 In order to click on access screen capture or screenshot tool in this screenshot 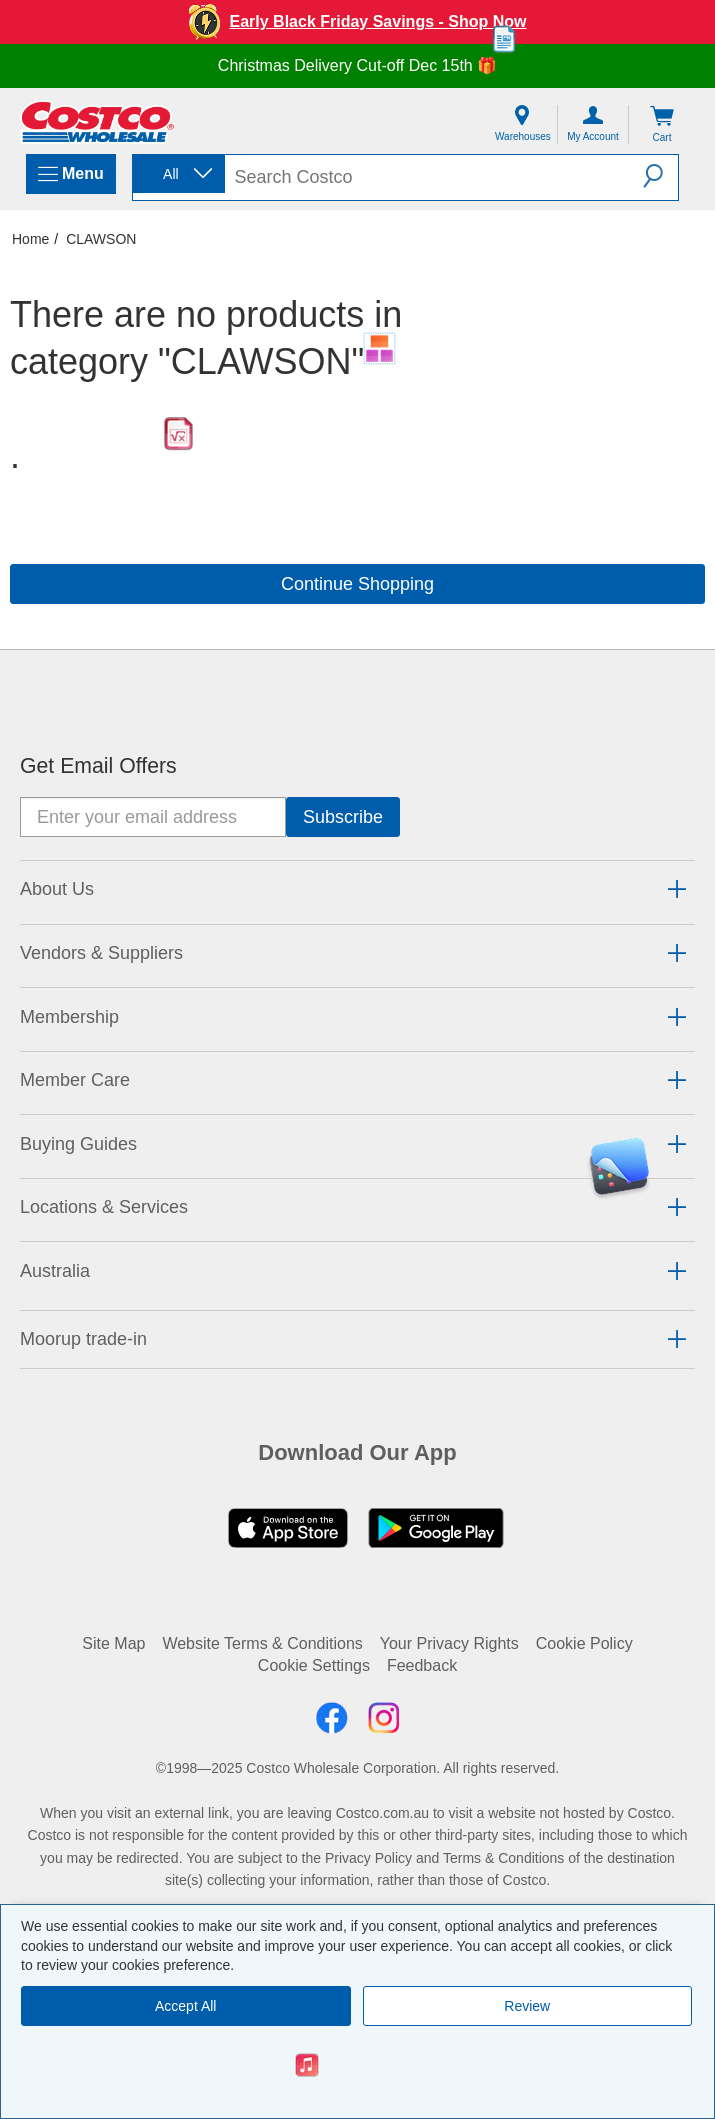, I will do `click(618, 1167)`.